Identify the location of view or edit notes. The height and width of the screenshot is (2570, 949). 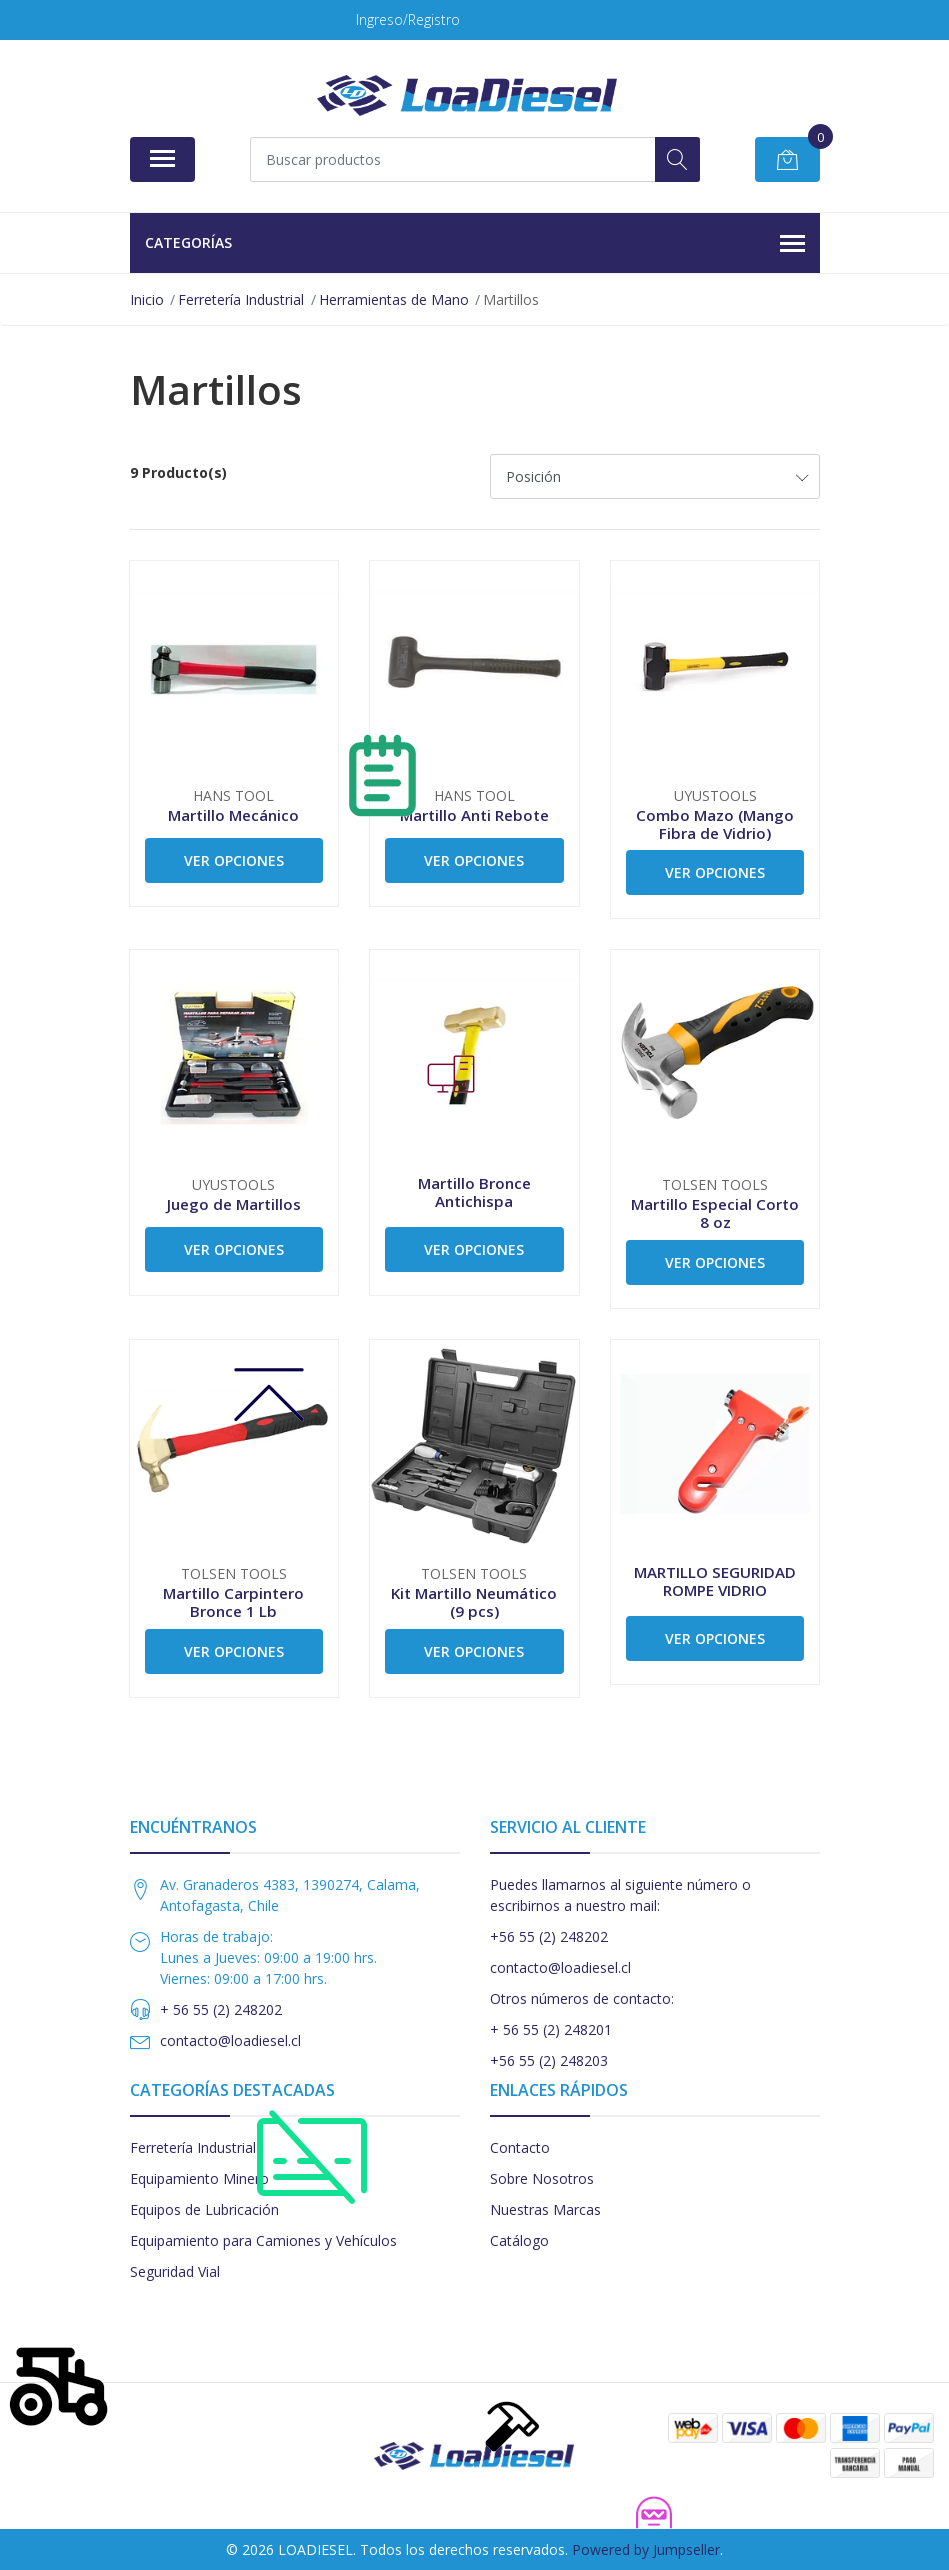
(382, 775).